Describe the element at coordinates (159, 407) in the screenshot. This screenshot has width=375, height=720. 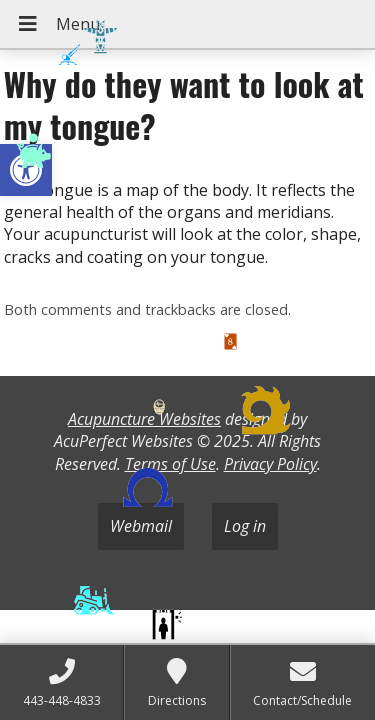
I see `indicates player is in a coma or unconscious state` at that location.